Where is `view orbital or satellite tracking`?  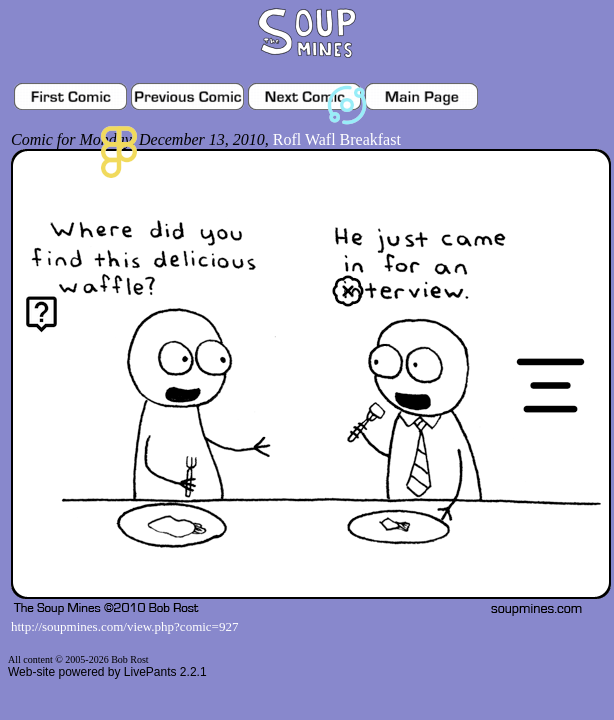
view orbital or satellite tracking is located at coordinates (347, 105).